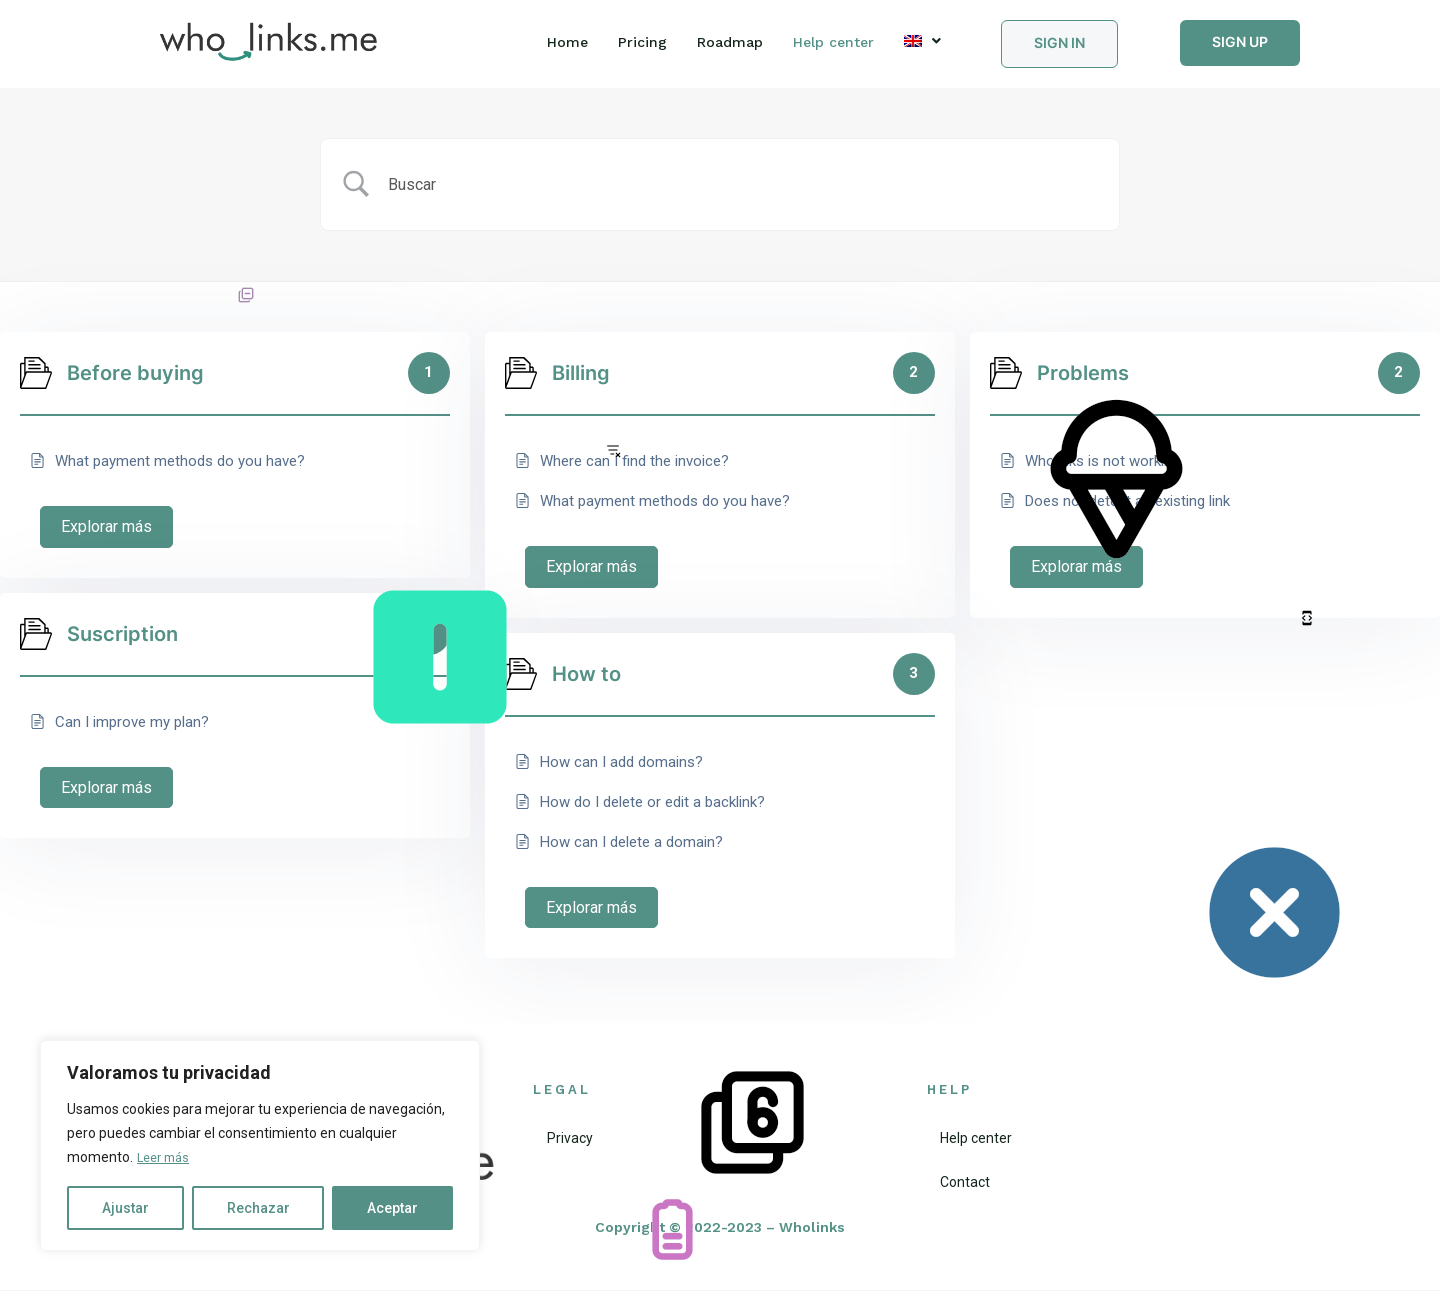 This screenshot has height=1291, width=1440. I want to click on remove an item from your library, so click(246, 295).